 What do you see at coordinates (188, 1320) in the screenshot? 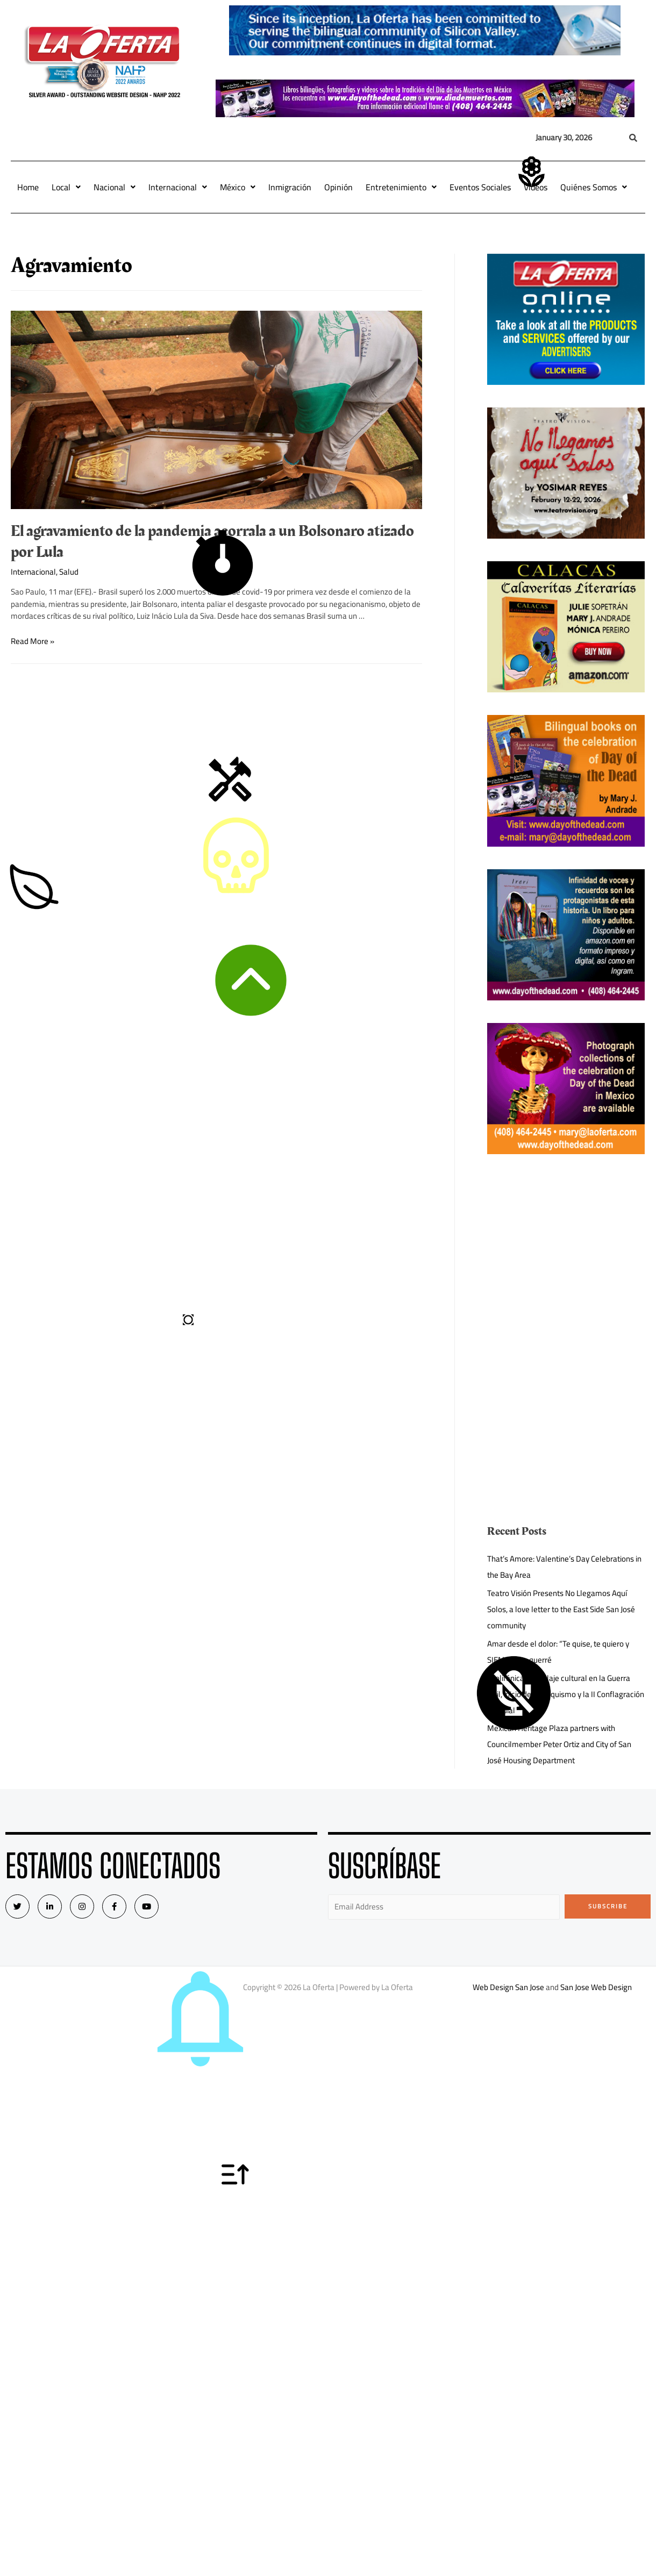
I see `expand content to fill available space` at bounding box center [188, 1320].